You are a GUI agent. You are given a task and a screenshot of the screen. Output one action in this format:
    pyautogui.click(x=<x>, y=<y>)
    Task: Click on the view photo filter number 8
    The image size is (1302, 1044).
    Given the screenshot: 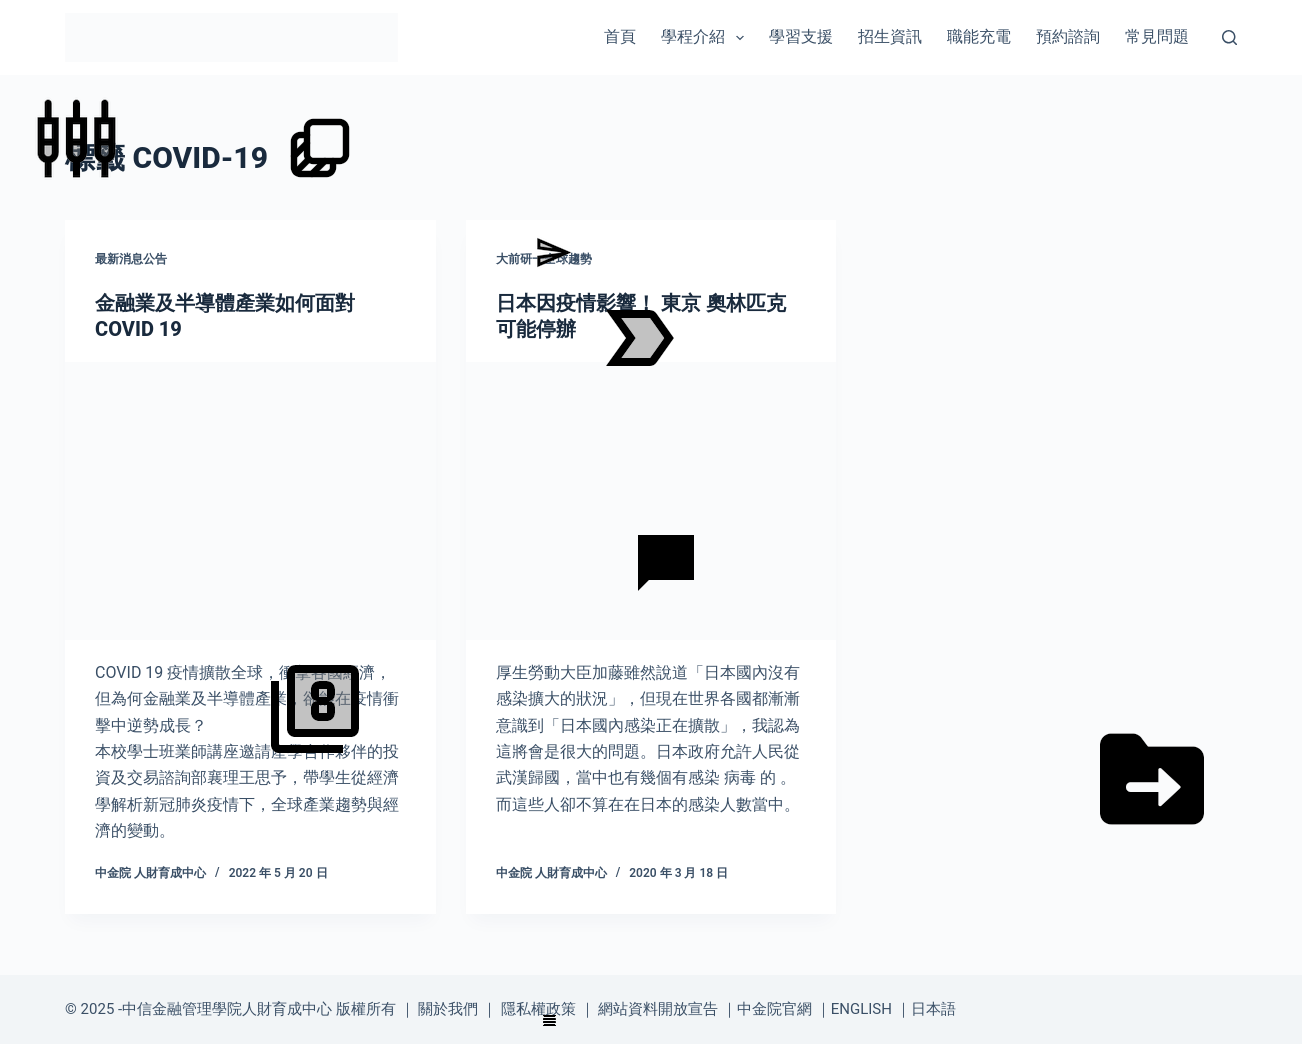 What is the action you would take?
    pyautogui.click(x=315, y=709)
    